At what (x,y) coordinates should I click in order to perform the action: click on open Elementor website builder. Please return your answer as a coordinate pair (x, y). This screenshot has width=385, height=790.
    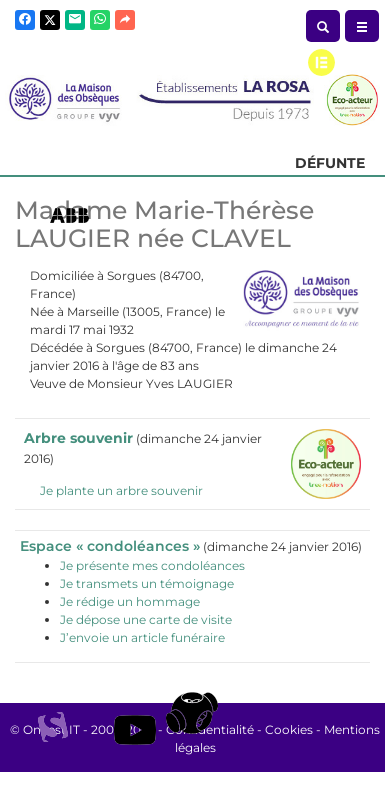
    Looking at the image, I should click on (321, 62).